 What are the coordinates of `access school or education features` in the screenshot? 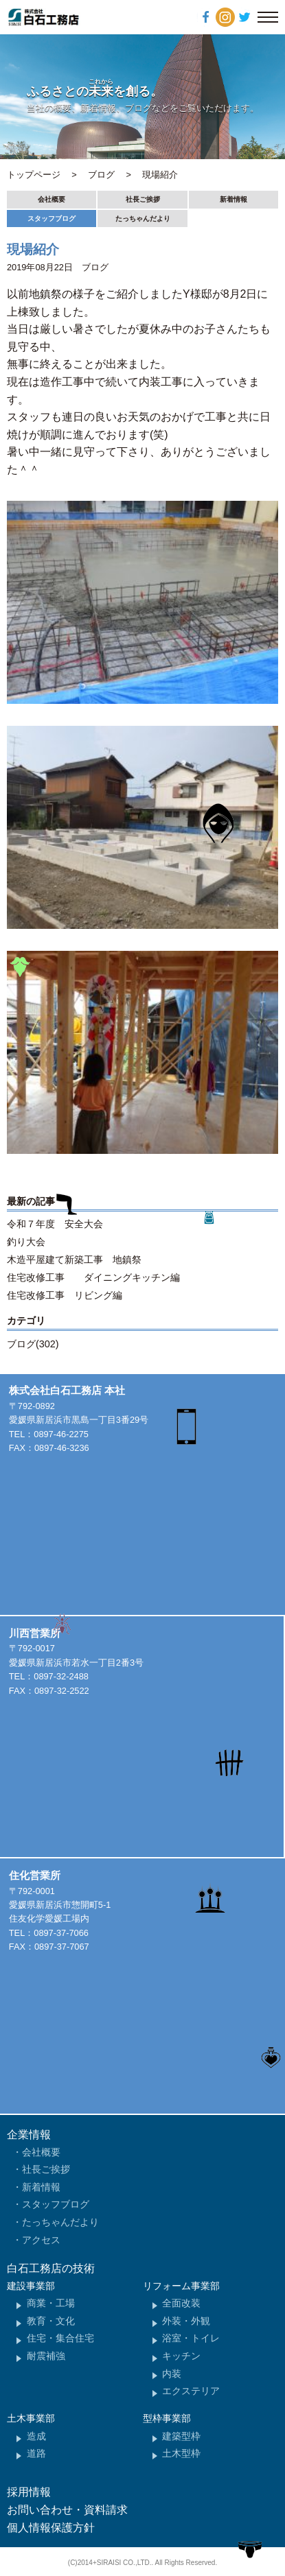 It's located at (209, 1217).